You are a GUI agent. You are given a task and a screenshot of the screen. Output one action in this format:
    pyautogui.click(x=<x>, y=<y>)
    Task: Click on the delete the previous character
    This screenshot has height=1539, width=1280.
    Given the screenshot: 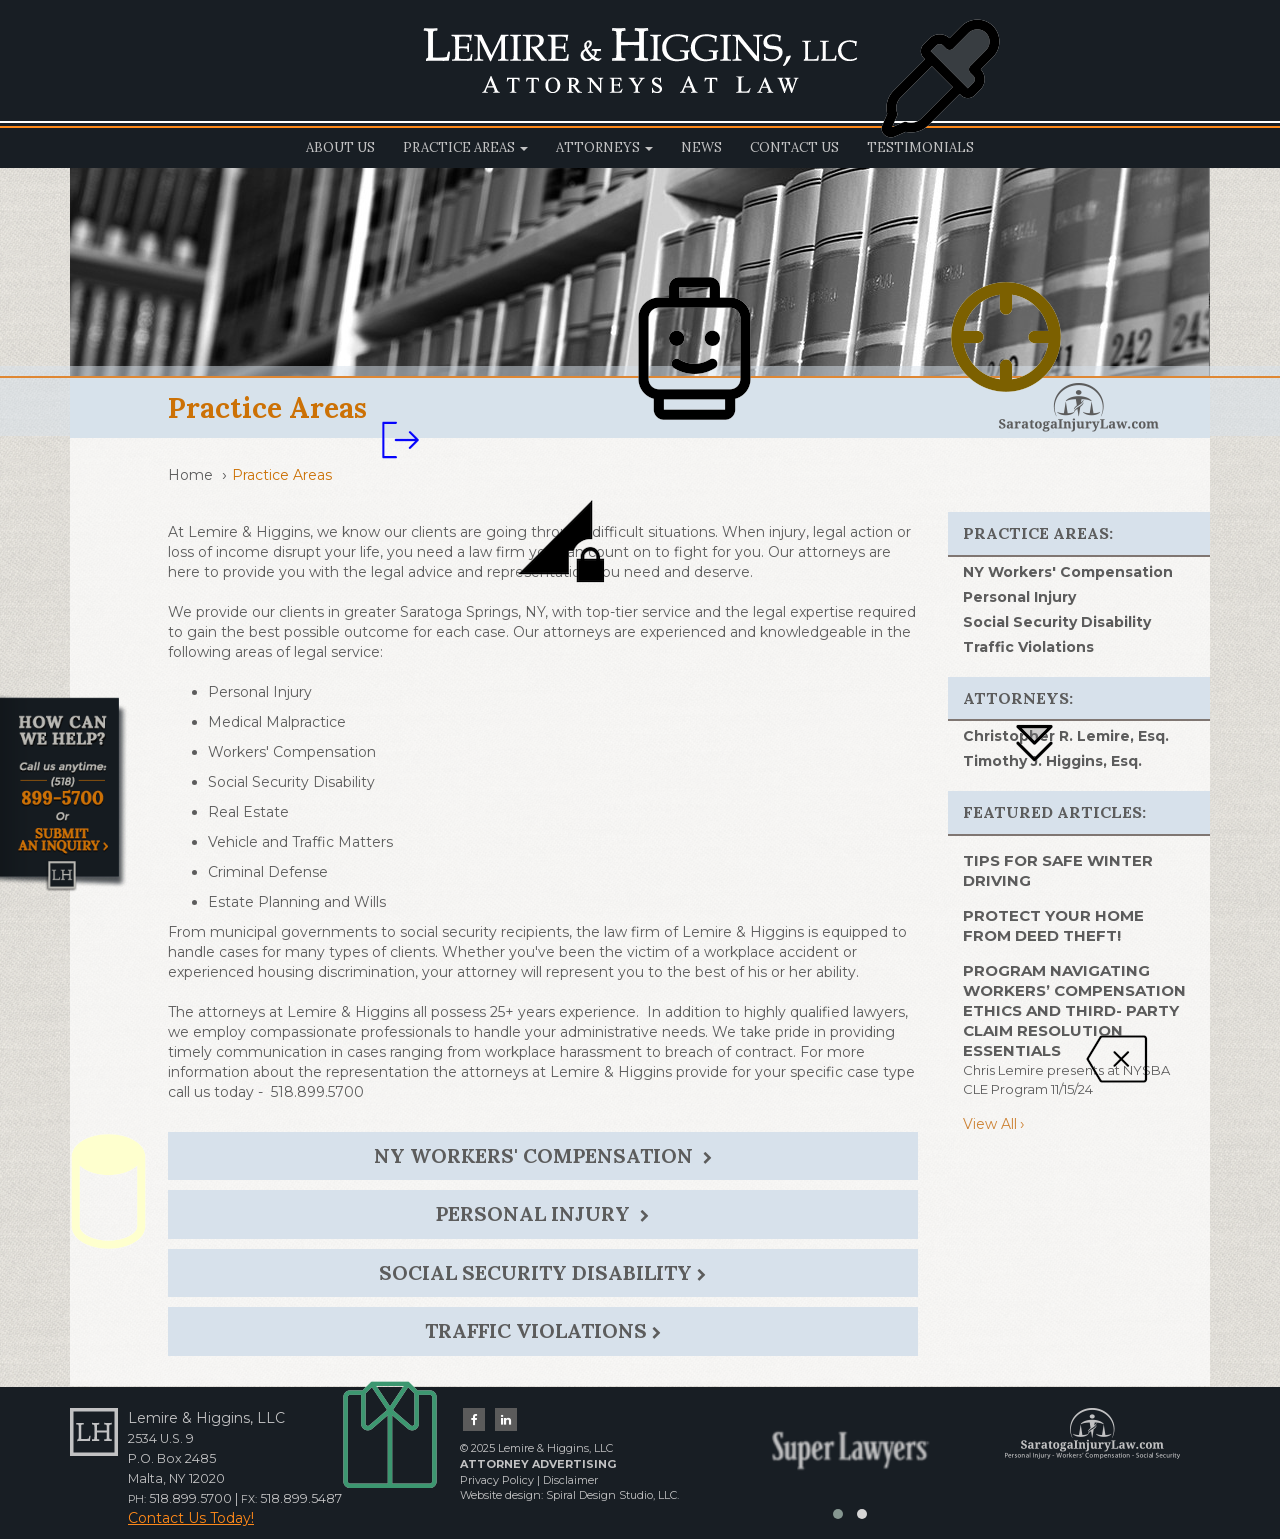 What is the action you would take?
    pyautogui.click(x=1119, y=1059)
    